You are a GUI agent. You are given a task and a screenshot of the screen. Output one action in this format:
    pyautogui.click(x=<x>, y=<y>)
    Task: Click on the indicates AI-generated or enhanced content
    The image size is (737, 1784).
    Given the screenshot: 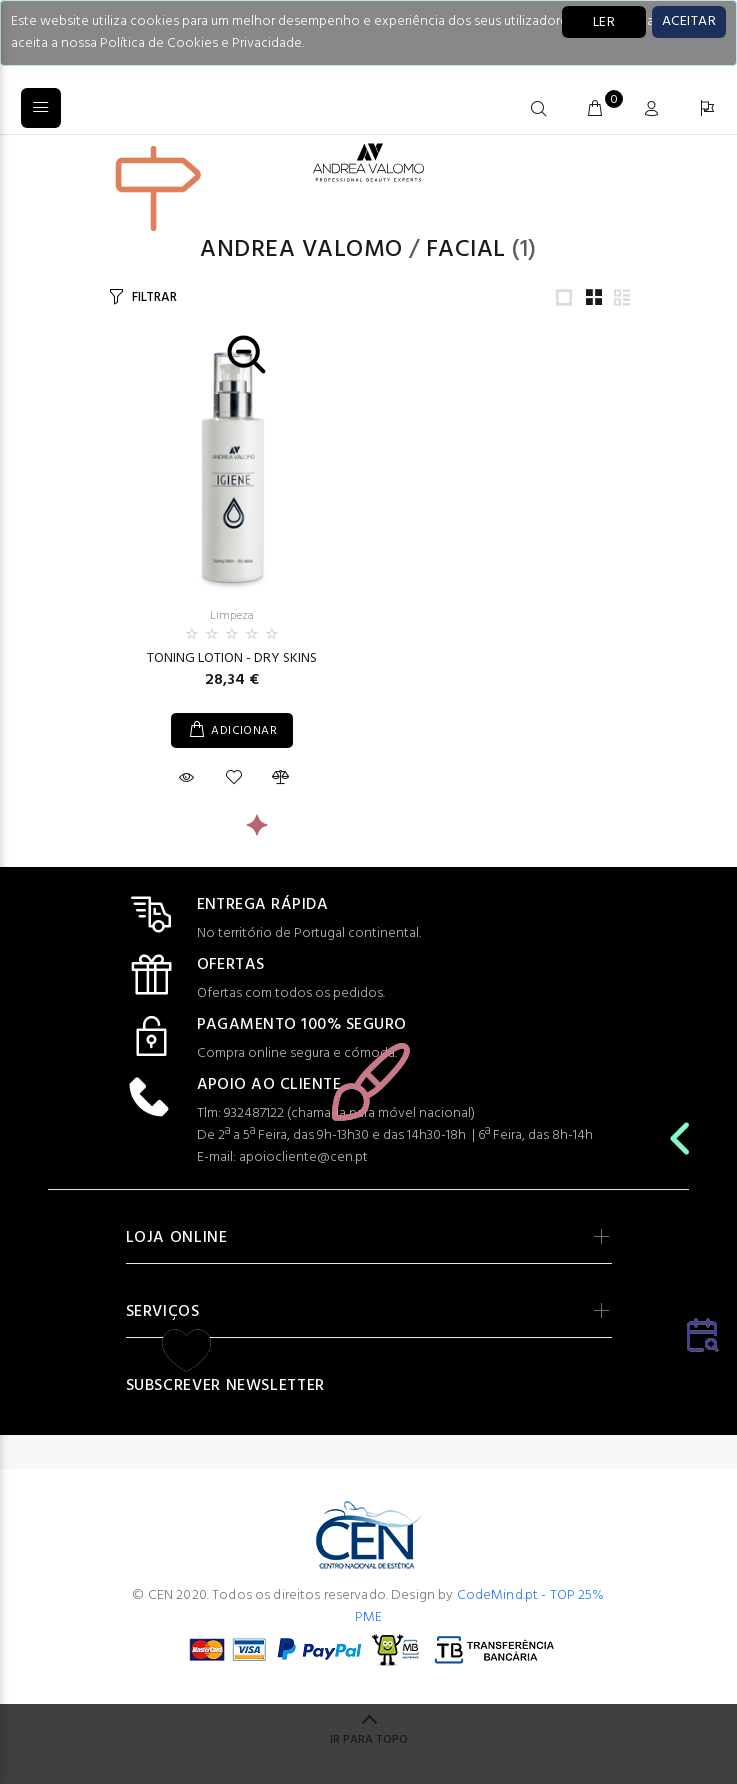 What is the action you would take?
    pyautogui.click(x=257, y=825)
    